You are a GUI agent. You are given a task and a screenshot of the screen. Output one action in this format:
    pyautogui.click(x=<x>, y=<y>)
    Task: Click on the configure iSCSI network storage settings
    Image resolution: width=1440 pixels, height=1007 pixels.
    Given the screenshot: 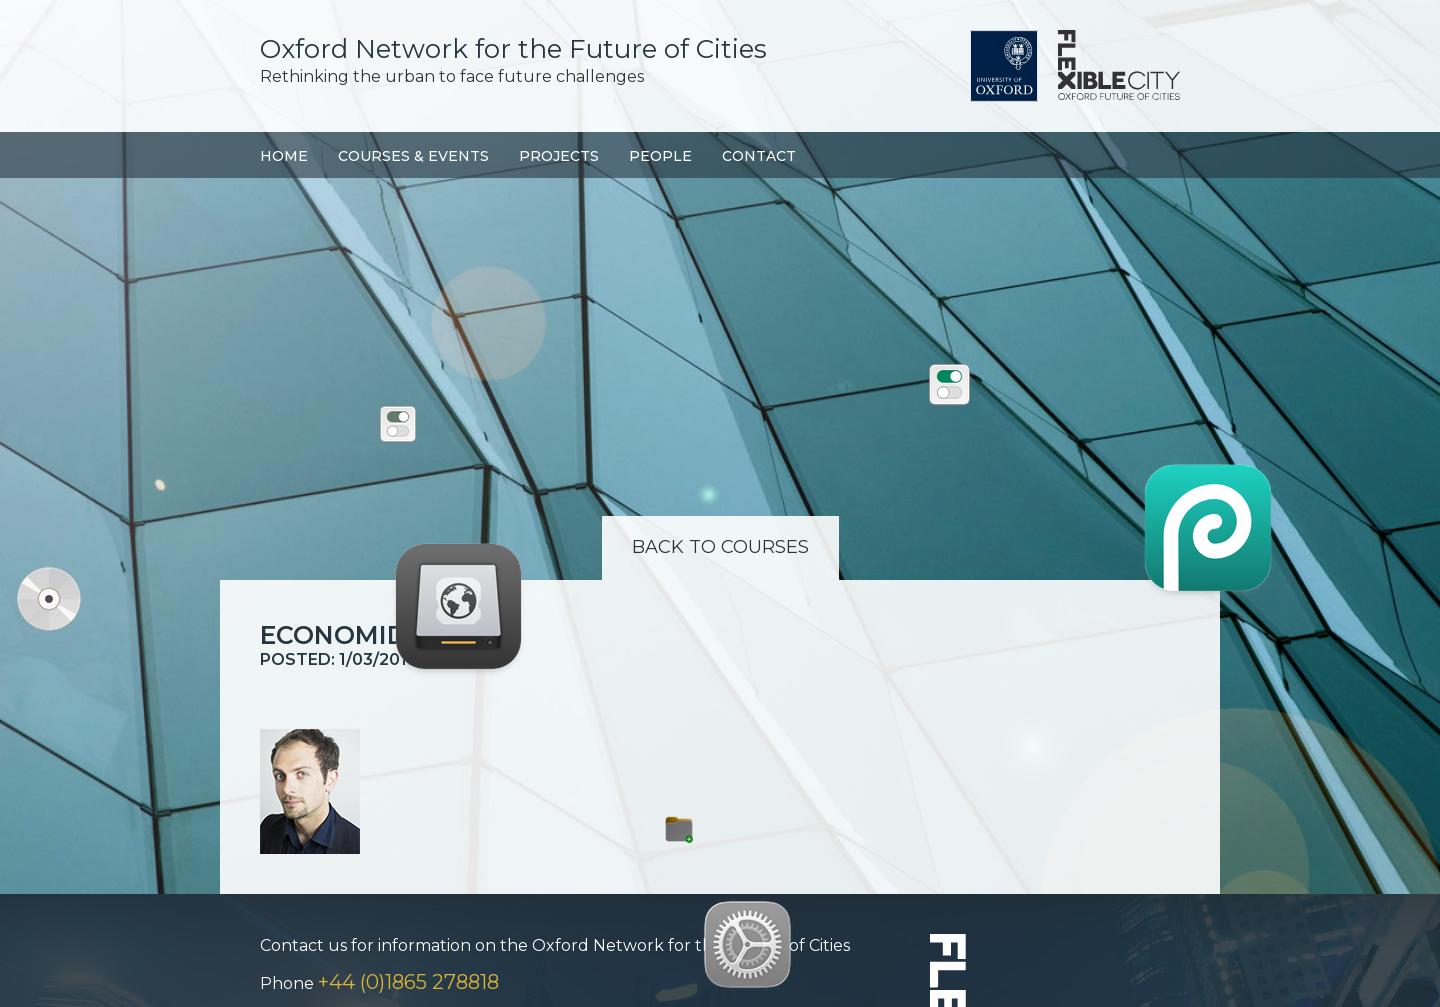 What is the action you would take?
    pyautogui.click(x=458, y=606)
    